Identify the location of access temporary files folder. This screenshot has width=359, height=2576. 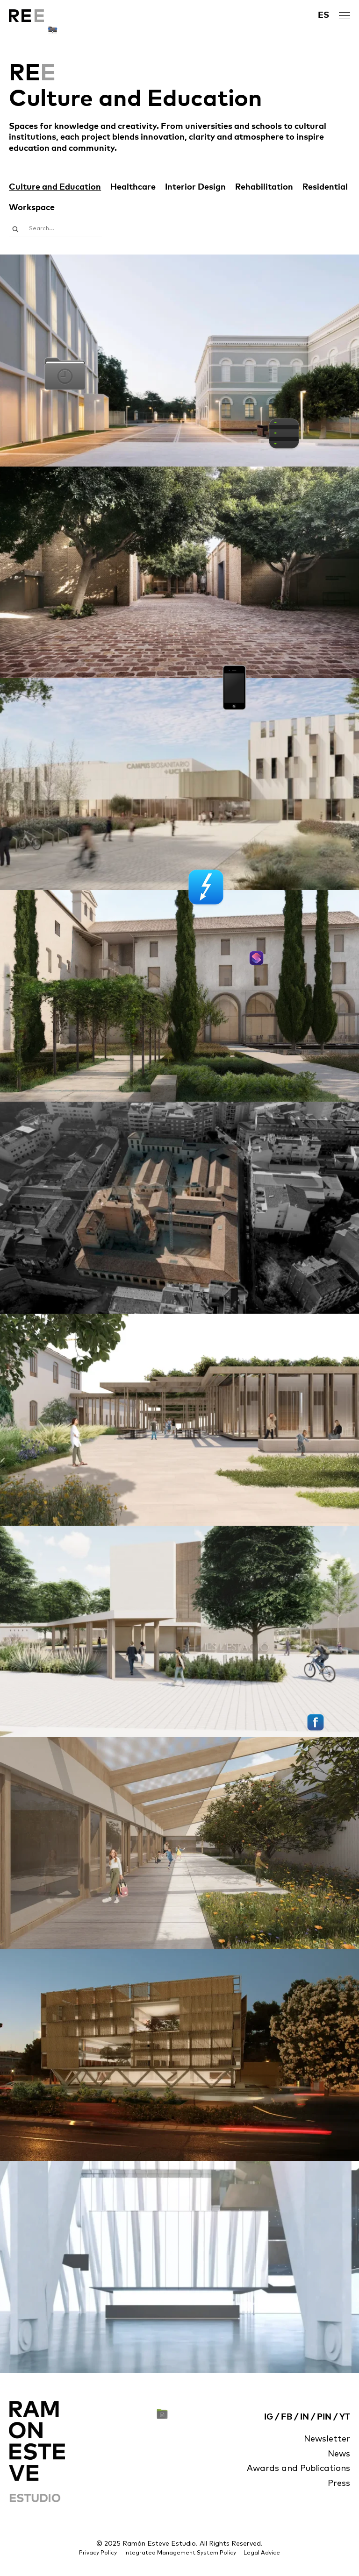
(65, 374).